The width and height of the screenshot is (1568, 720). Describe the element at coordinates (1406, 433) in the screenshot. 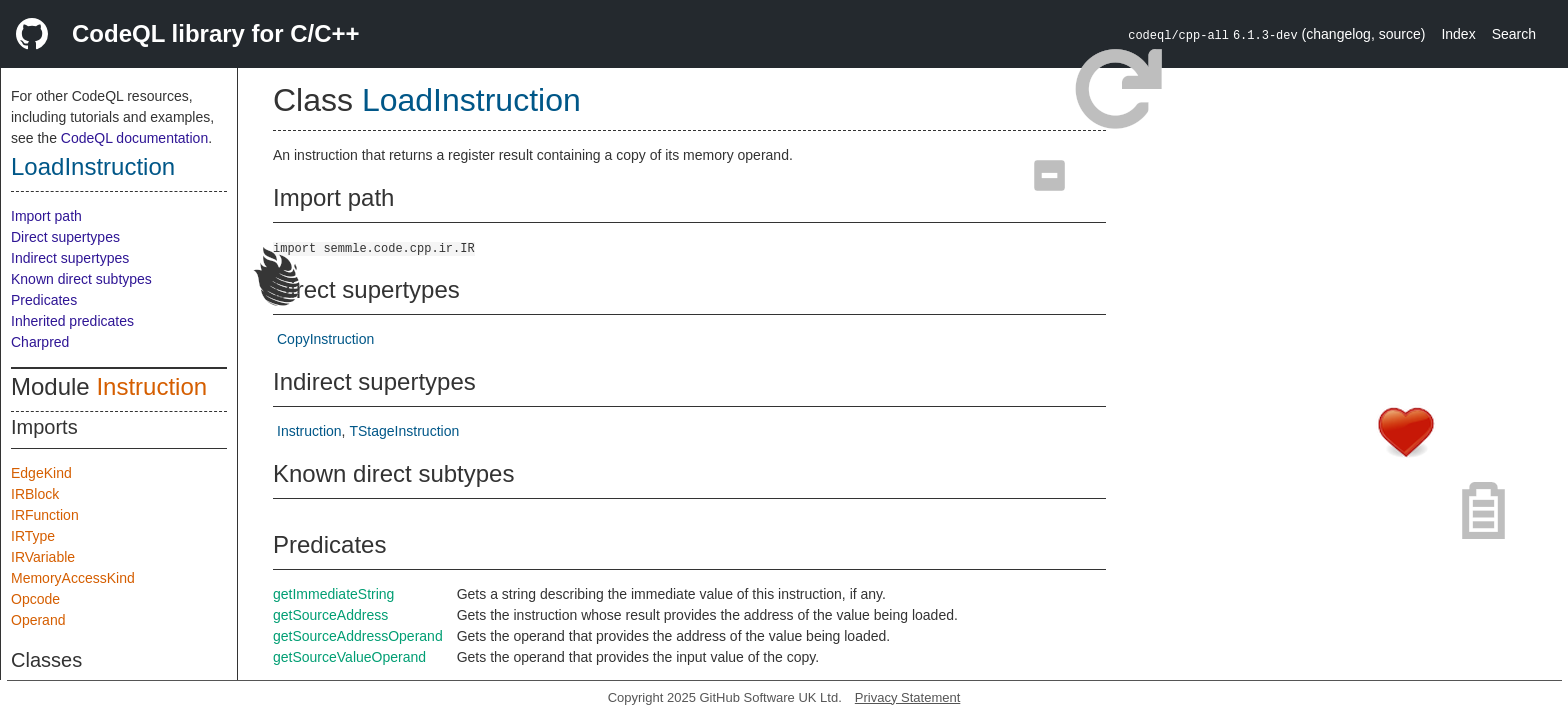

I see `mark item as favorite` at that location.